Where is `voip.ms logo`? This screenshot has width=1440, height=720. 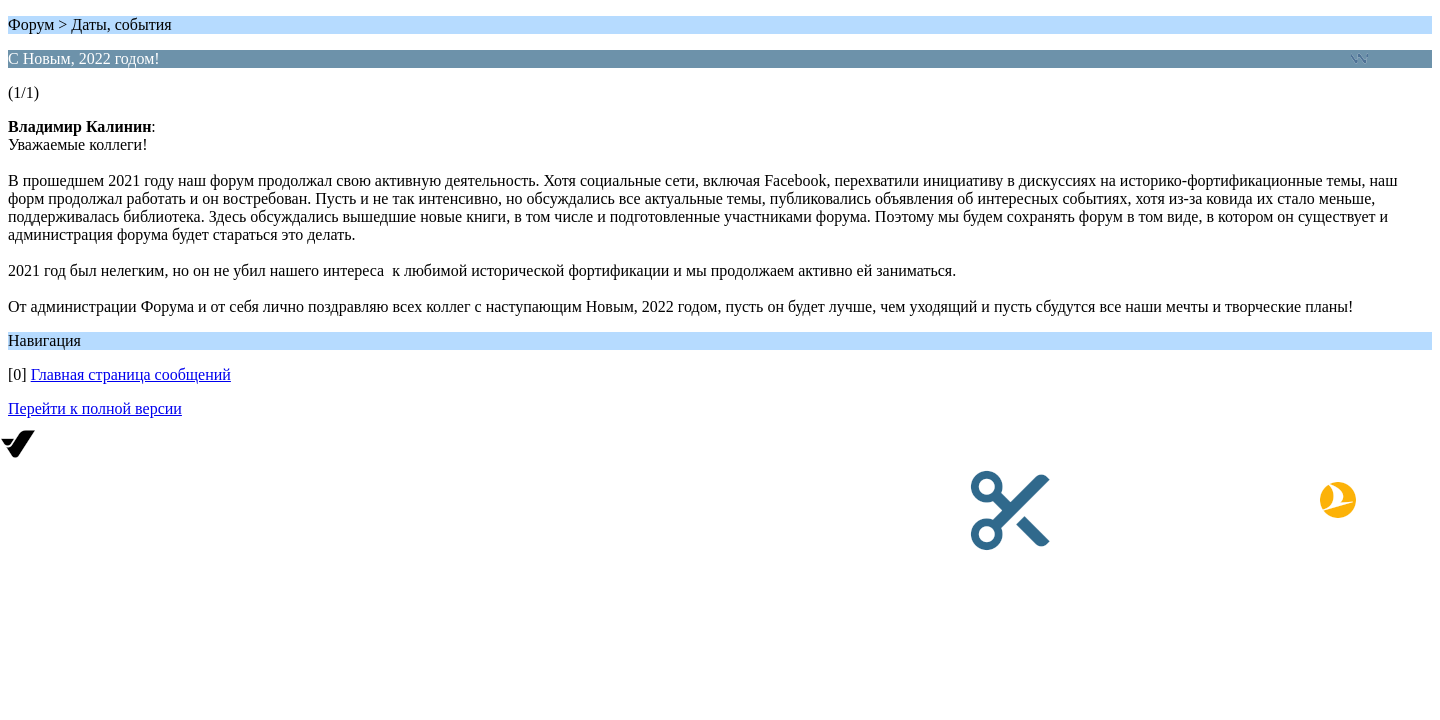
voip.ms logo is located at coordinates (18, 444).